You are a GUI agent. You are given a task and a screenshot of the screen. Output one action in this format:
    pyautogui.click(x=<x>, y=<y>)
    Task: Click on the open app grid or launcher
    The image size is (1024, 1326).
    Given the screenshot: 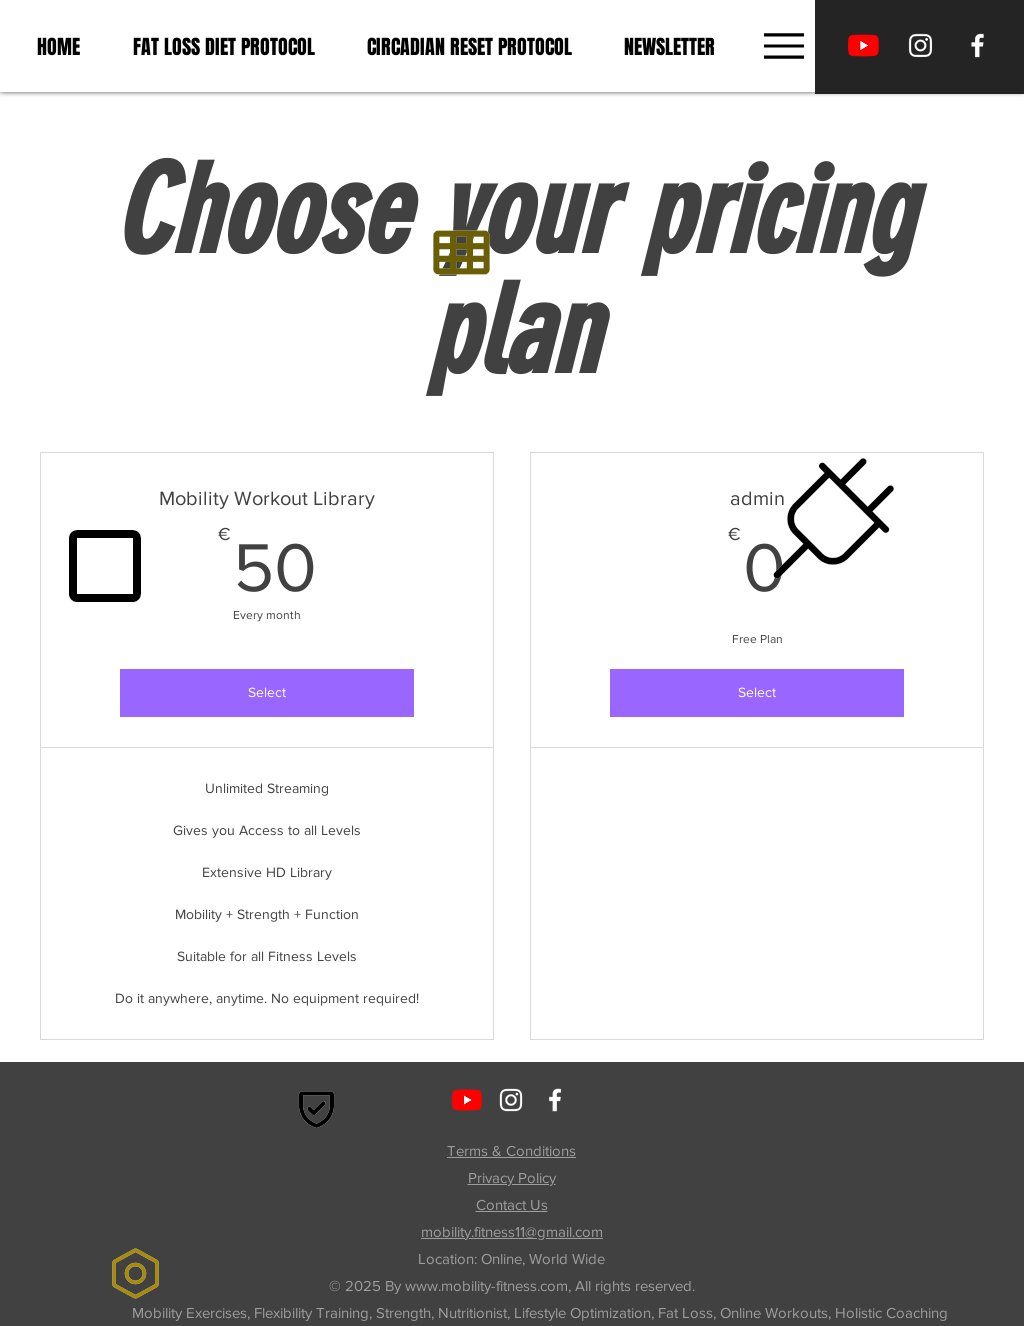 What is the action you would take?
    pyautogui.click(x=461, y=252)
    